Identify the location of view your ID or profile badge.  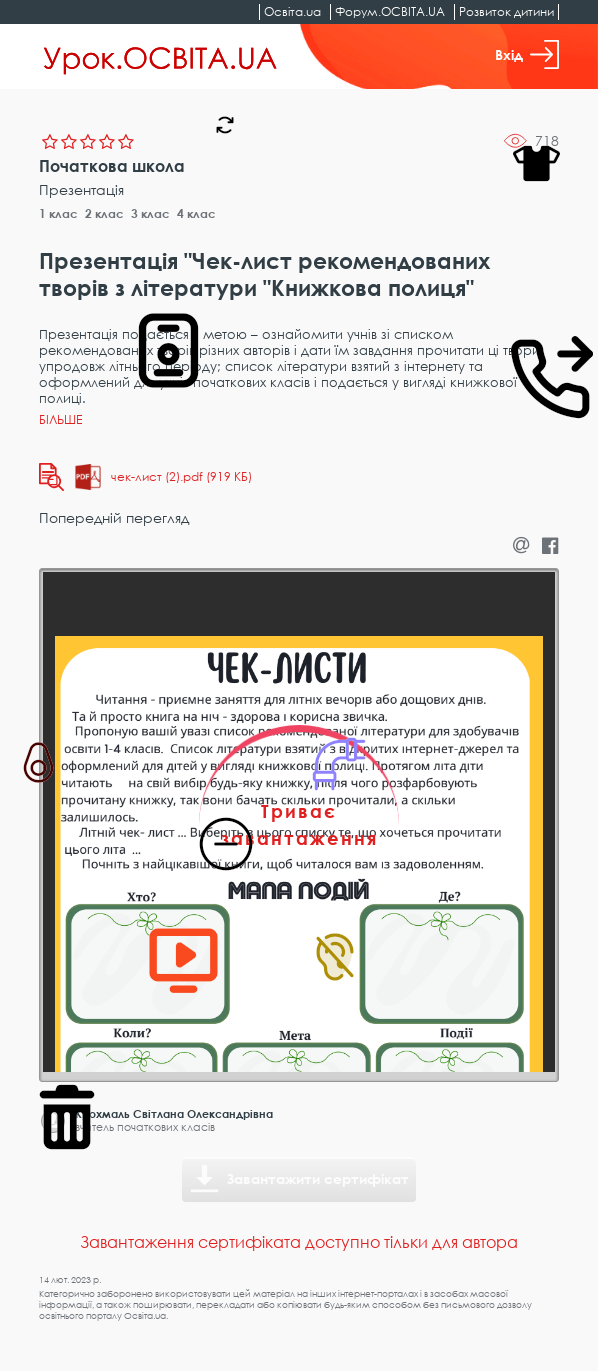
(168, 350).